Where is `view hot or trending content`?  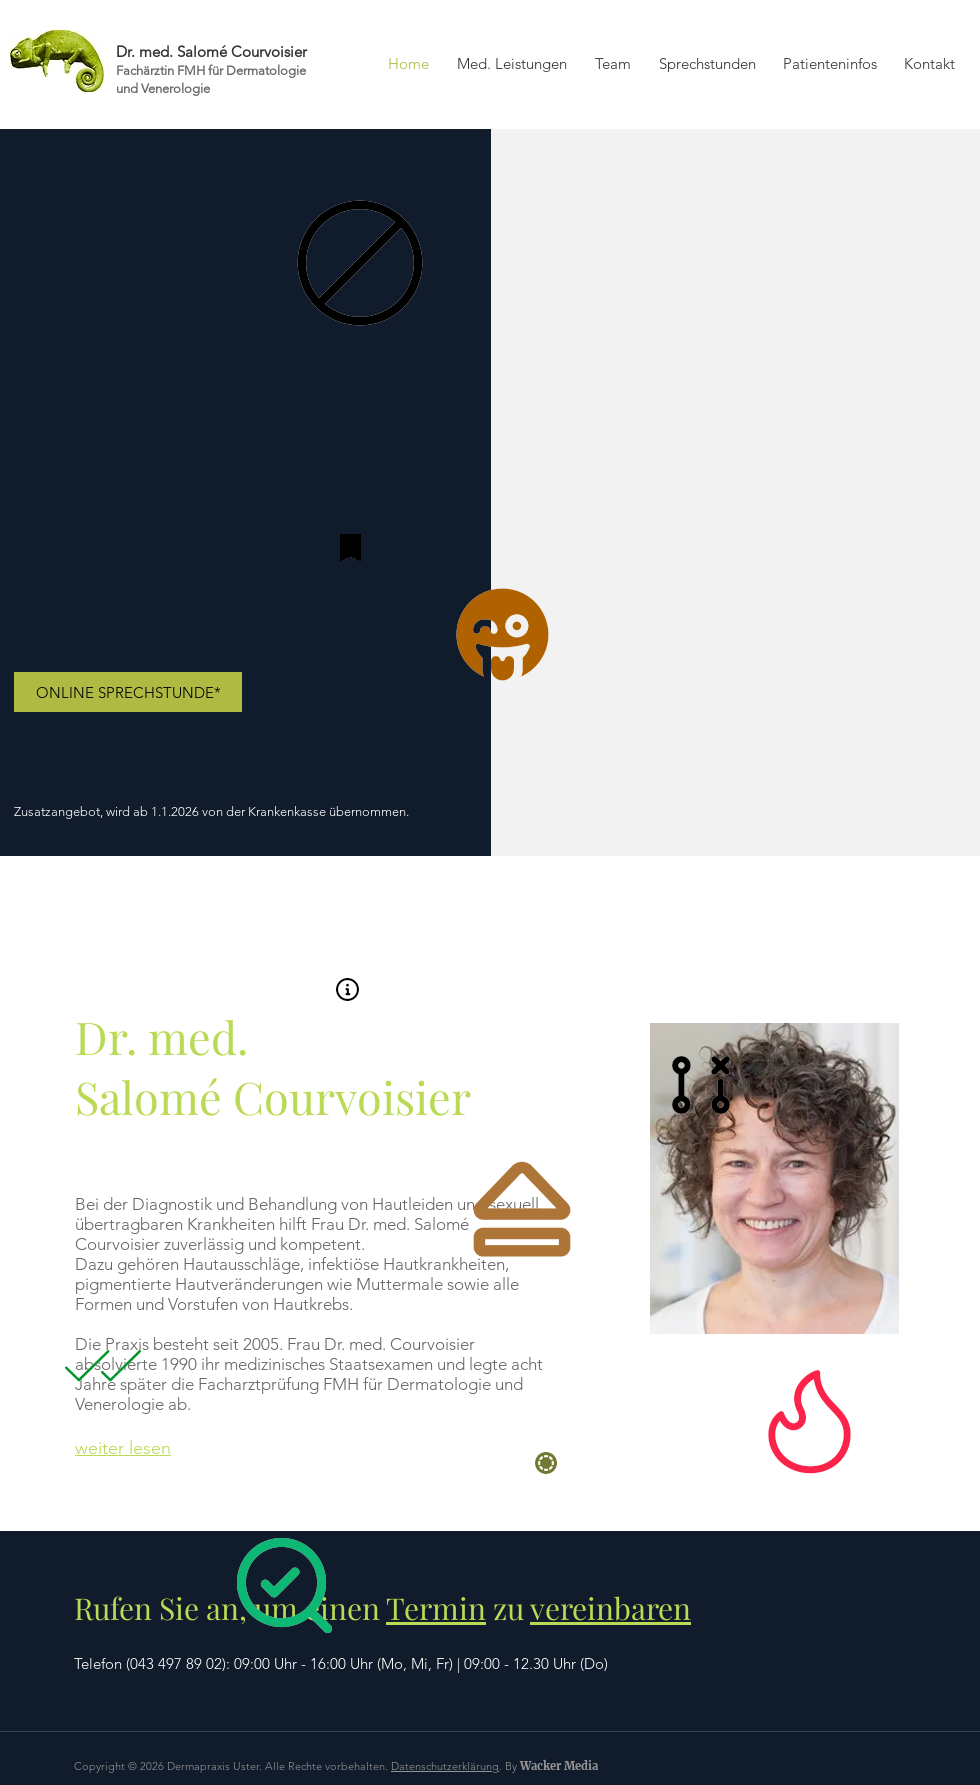
view hot or trending content is located at coordinates (809, 1421).